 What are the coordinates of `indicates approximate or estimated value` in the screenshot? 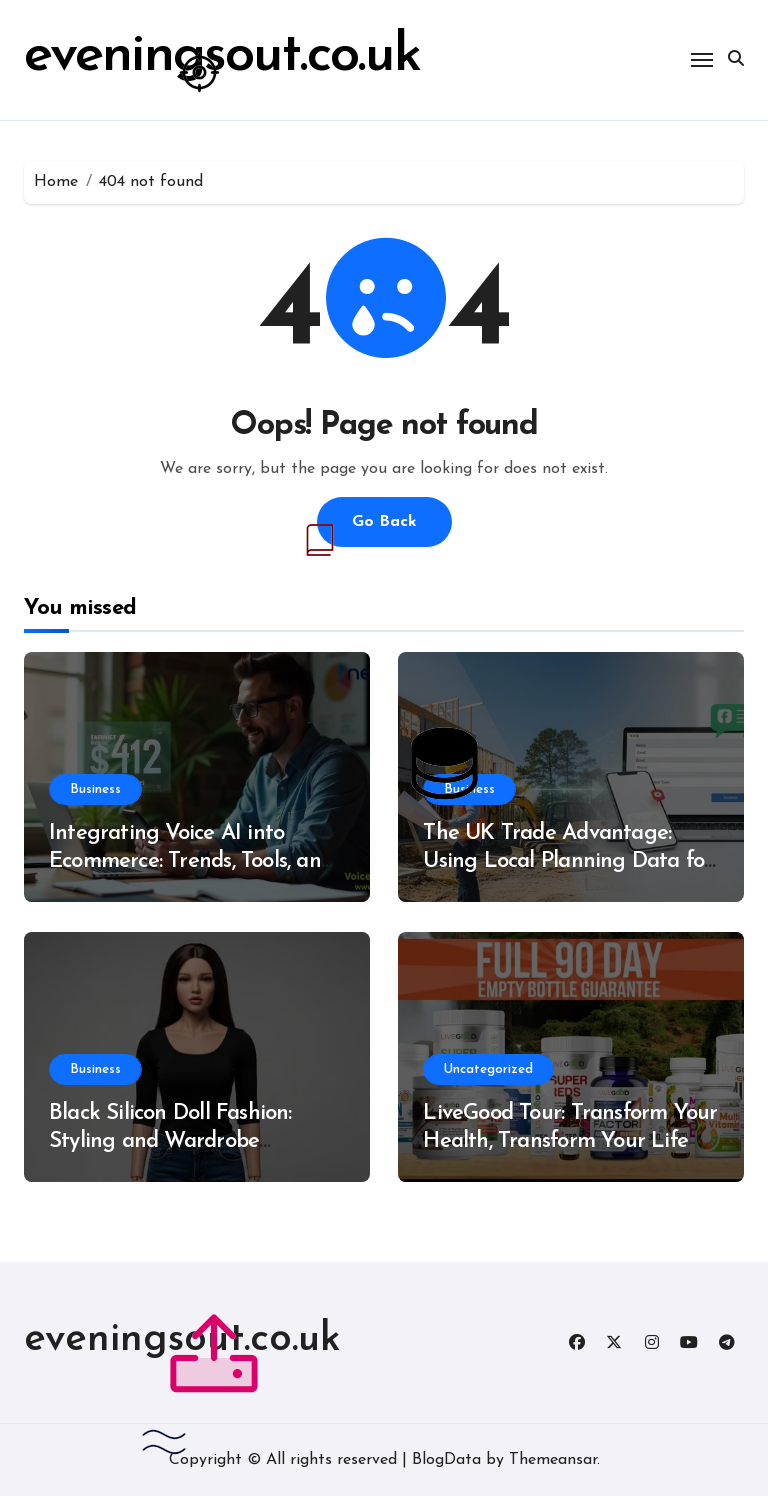 It's located at (164, 1442).